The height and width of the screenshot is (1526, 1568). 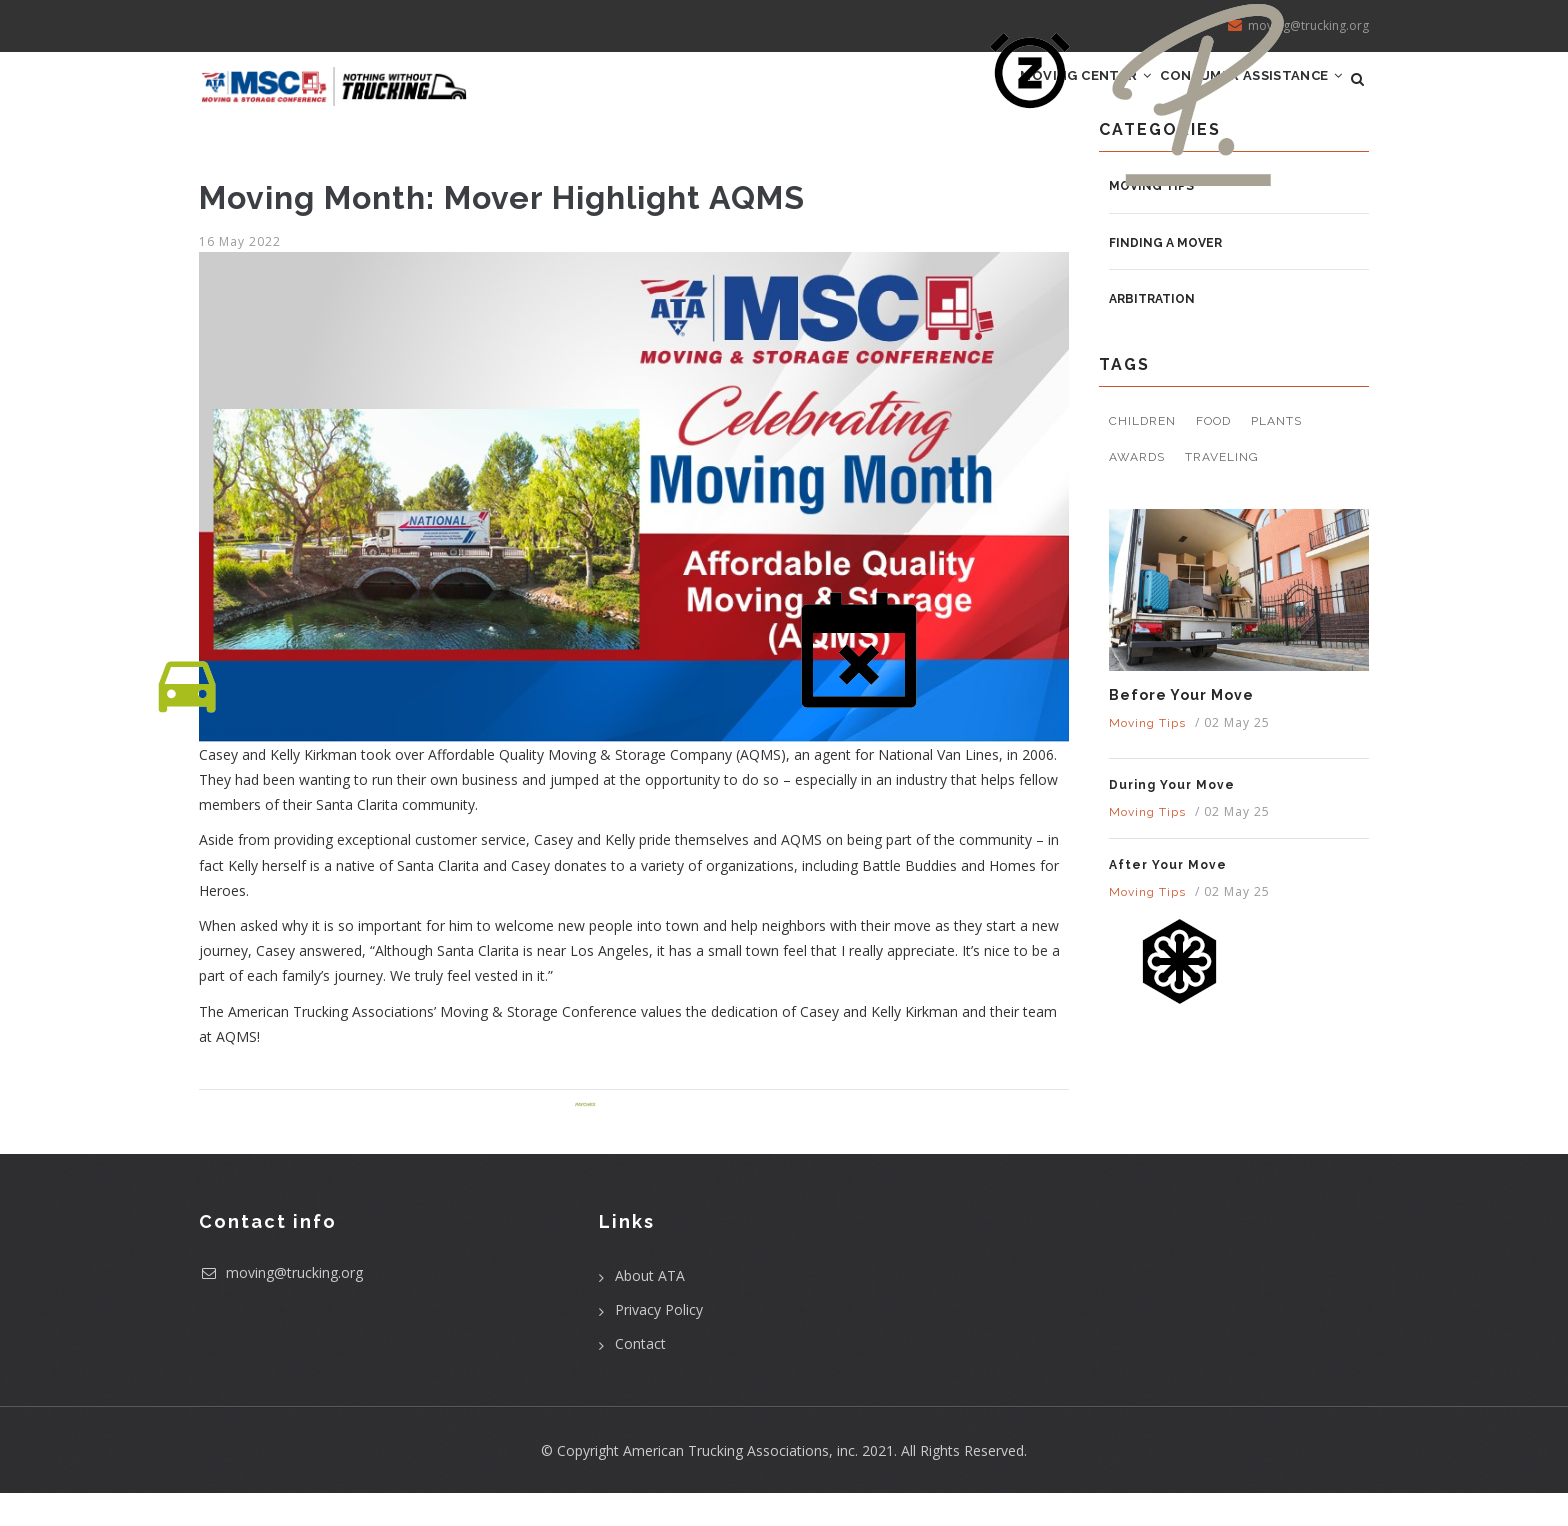 I want to click on access vehicle or driving settings, so click(x=187, y=684).